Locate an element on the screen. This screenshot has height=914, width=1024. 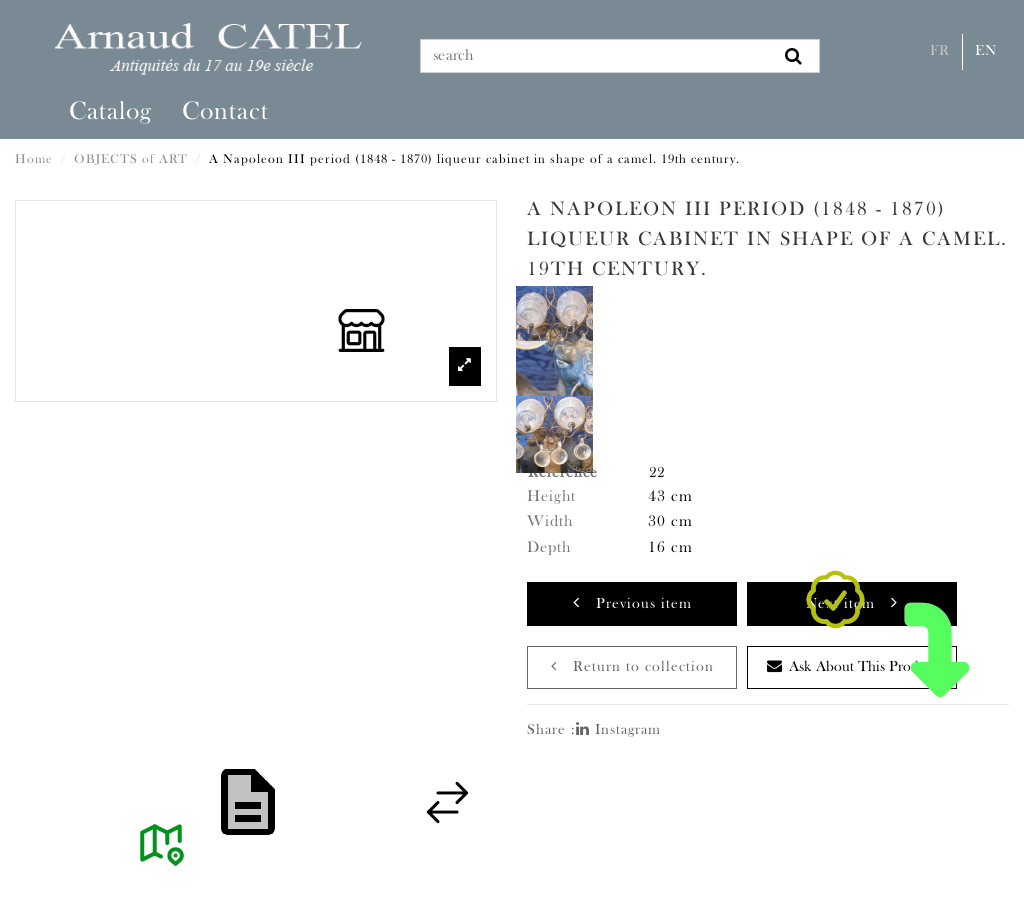
browse nearby stores or shops is located at coordinates (361, 330).